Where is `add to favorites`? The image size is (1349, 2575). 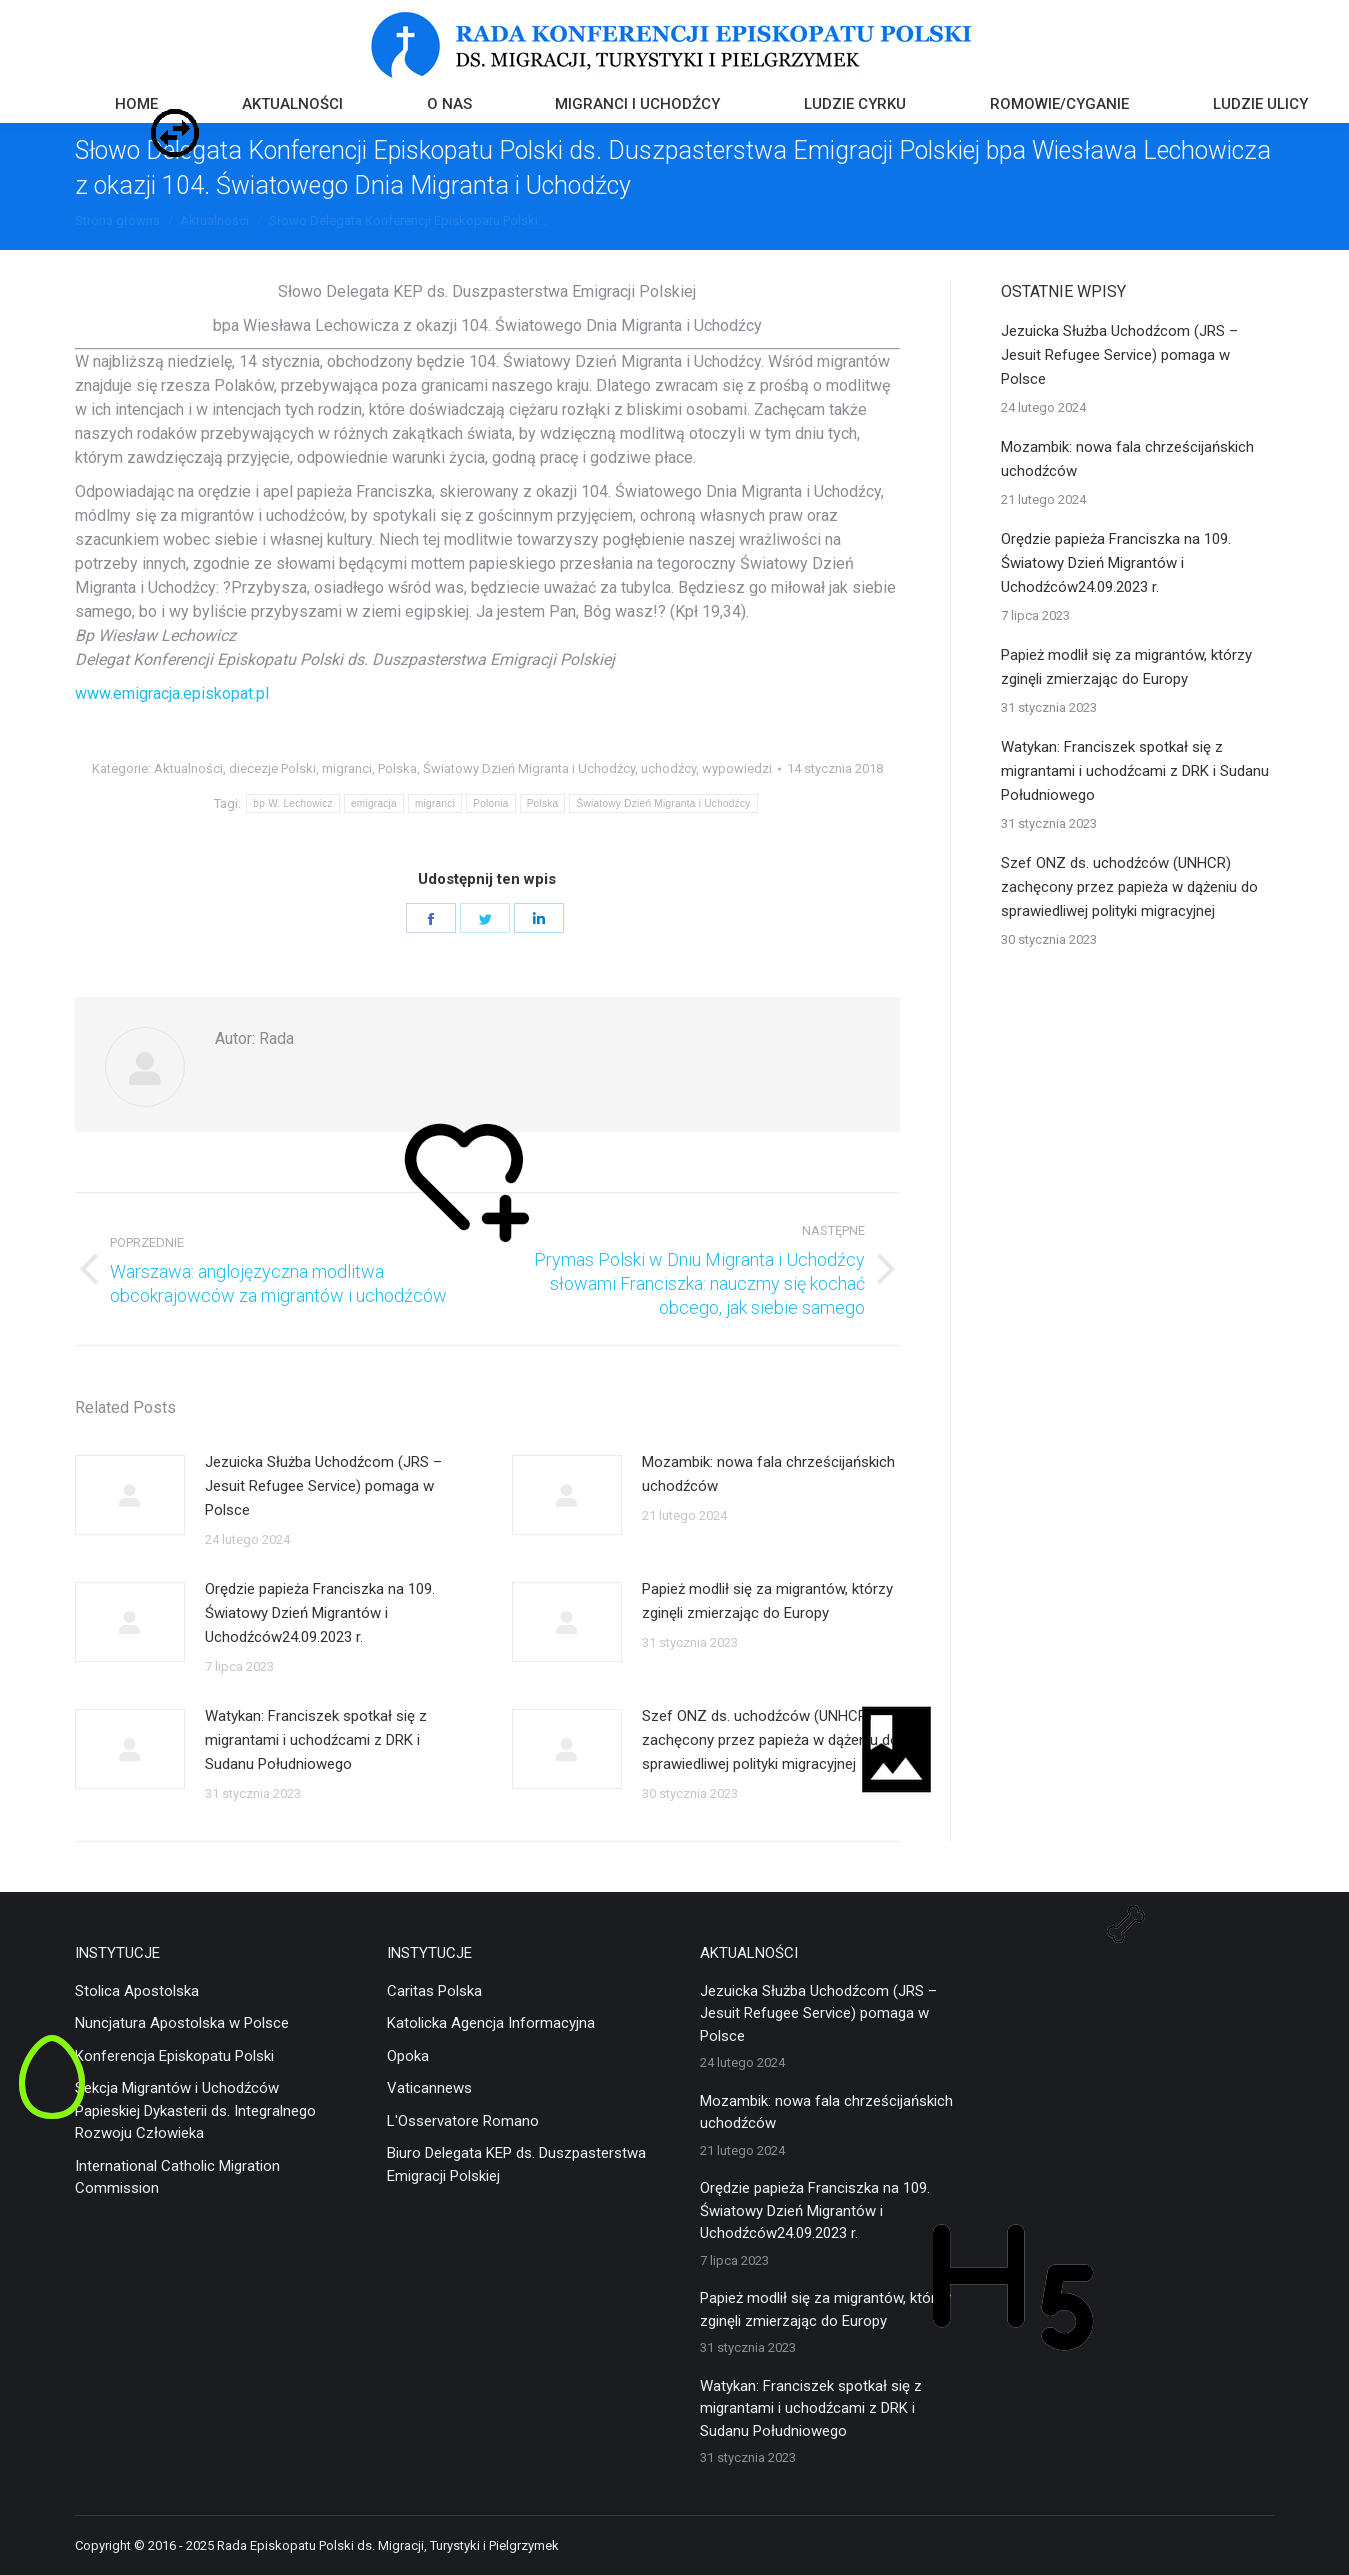
add to favorites is located at coordinates (464, 1177).